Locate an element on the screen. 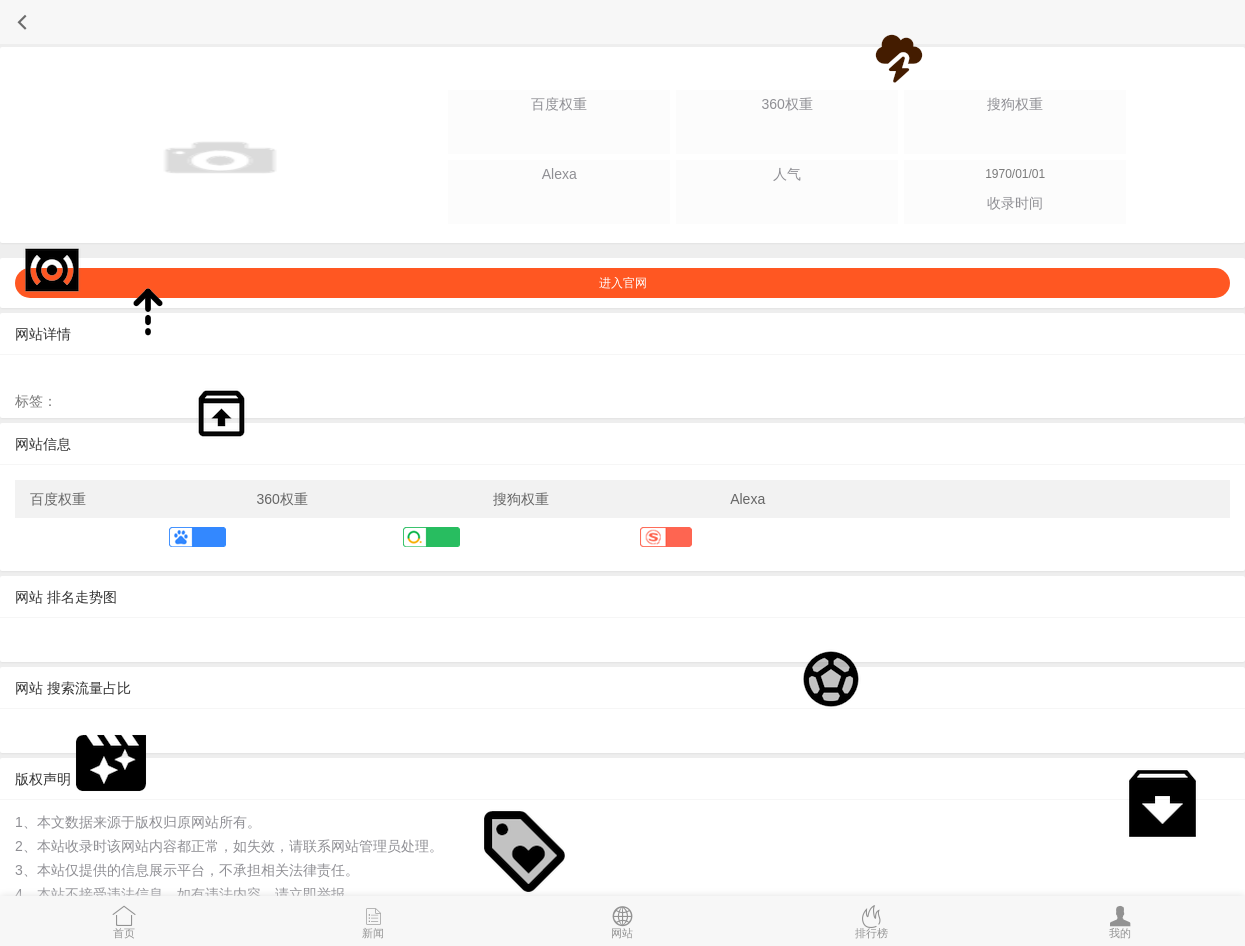  upload in progress is located at coordinates (148, 312).